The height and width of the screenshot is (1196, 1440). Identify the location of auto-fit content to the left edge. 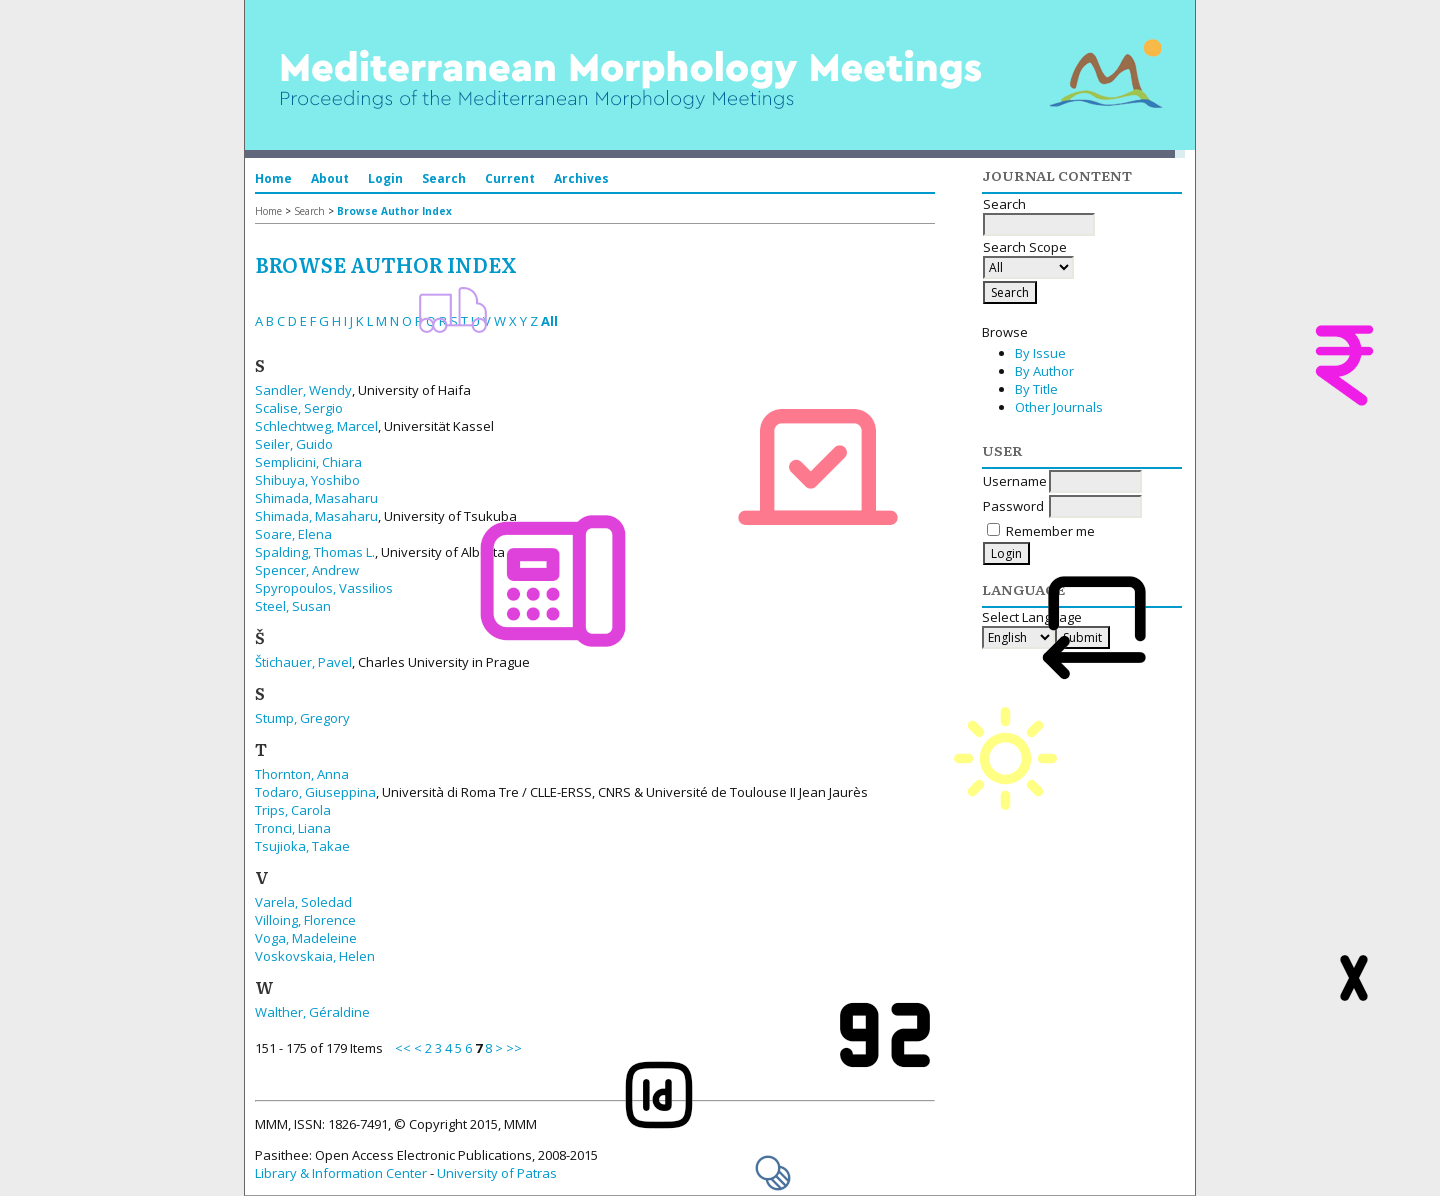
(1097, 625).